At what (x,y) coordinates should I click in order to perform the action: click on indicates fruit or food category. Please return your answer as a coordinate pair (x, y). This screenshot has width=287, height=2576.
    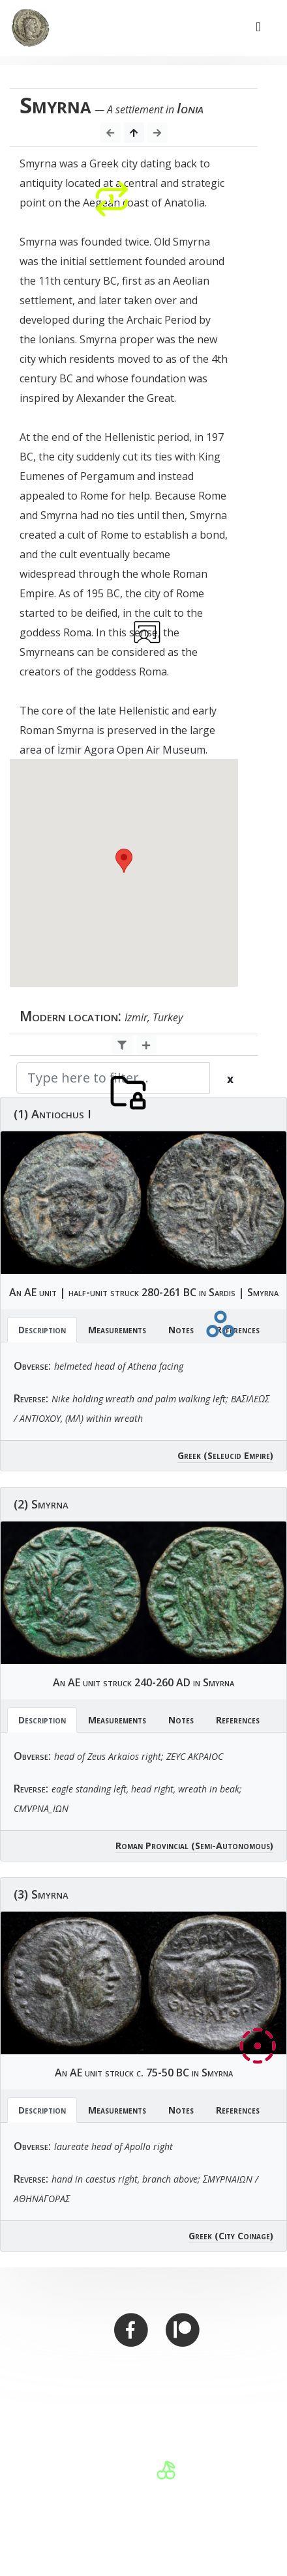
    Looking at the image, I should click on (166, 2470).